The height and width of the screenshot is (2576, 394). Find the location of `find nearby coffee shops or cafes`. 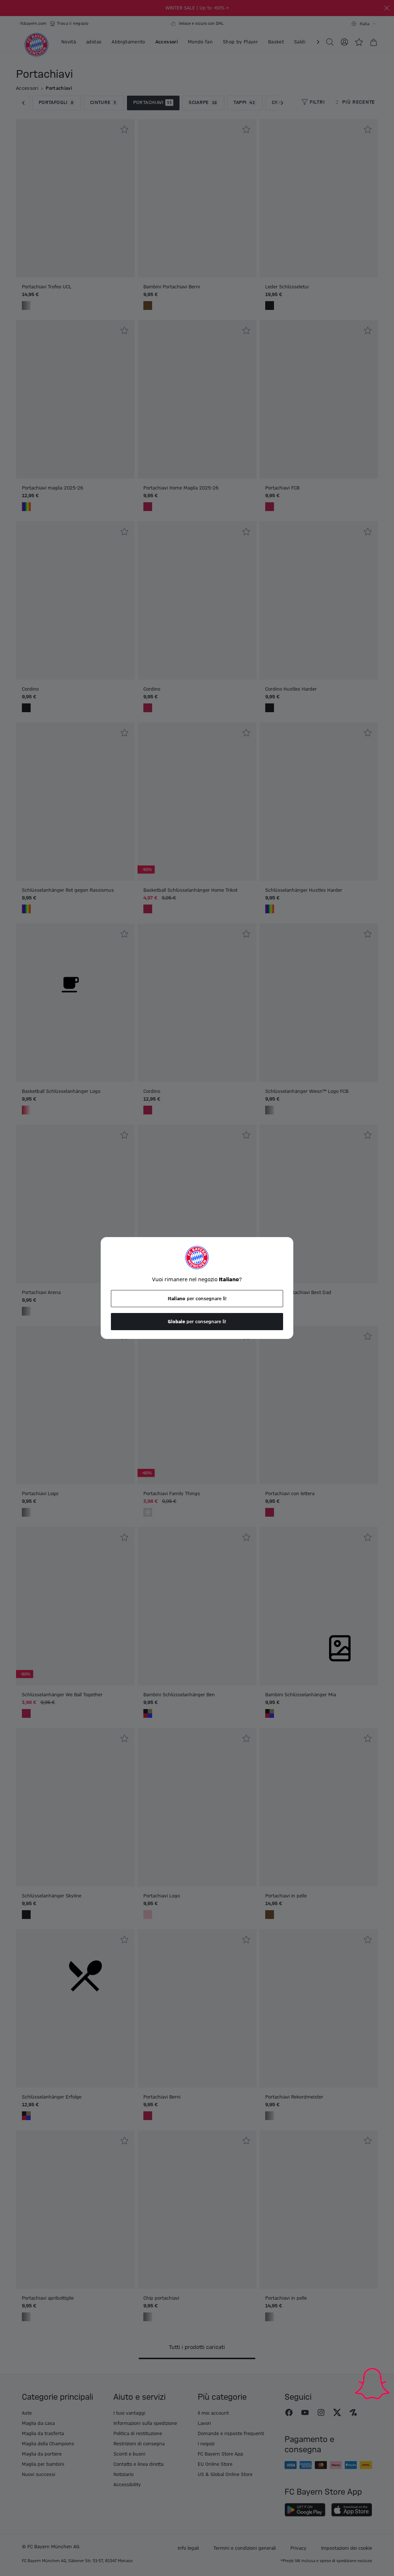

find nearby coffee shops or cafes is located at coordinates (70, 984).